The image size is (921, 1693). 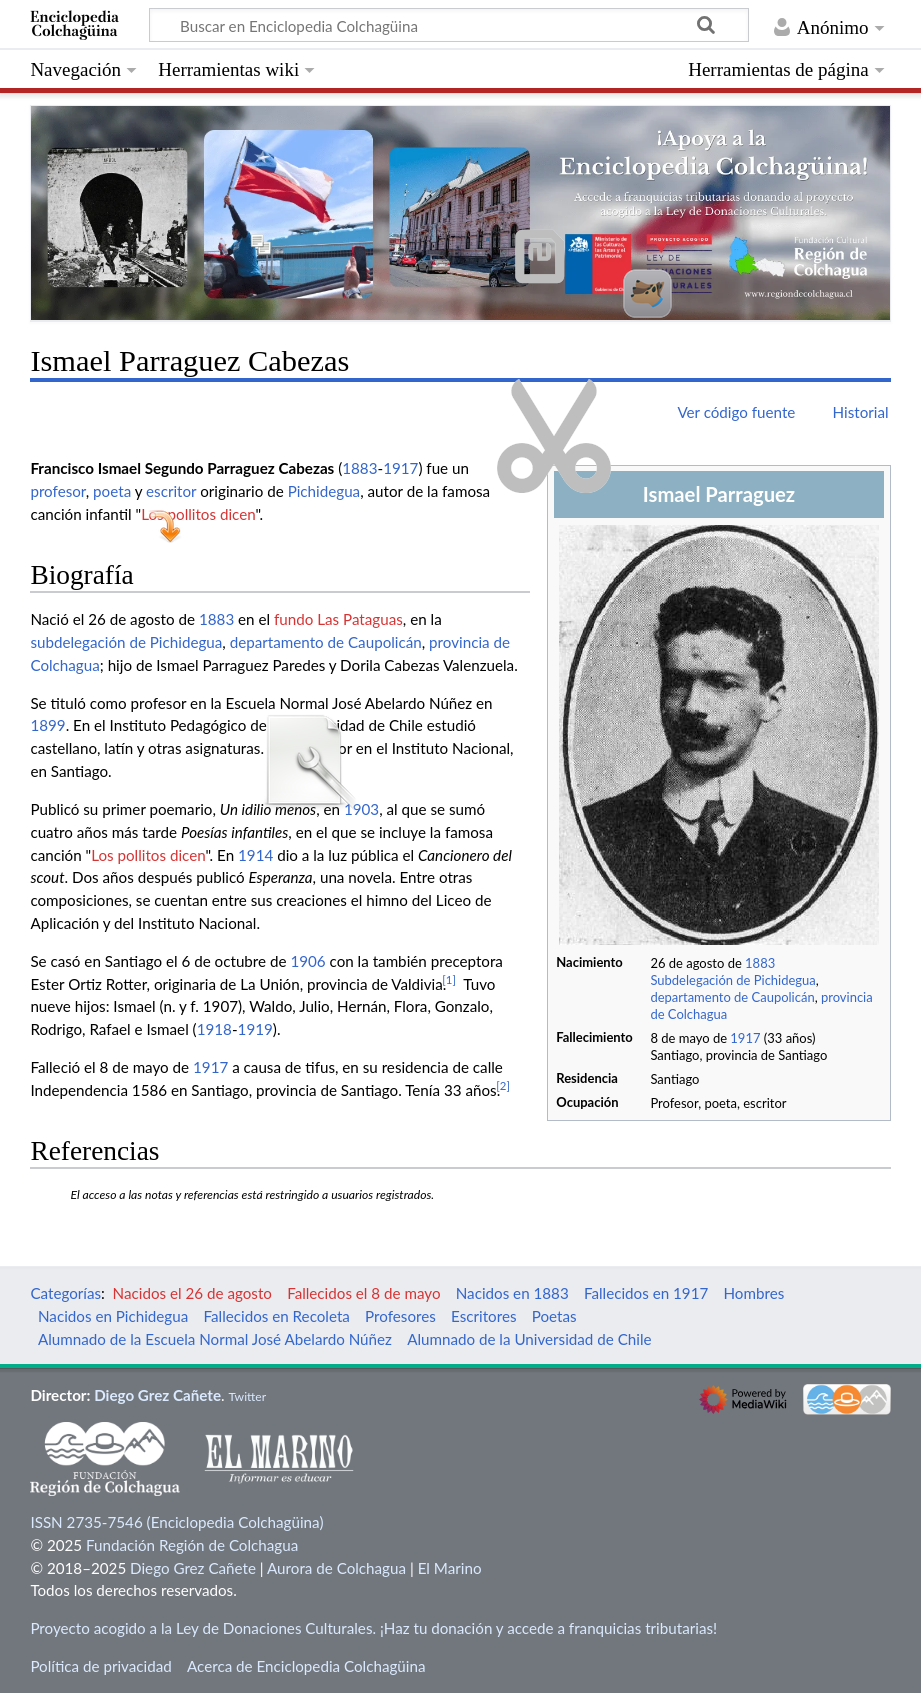 I want to click on rotate object clockwise, so click(x=165, y=527).